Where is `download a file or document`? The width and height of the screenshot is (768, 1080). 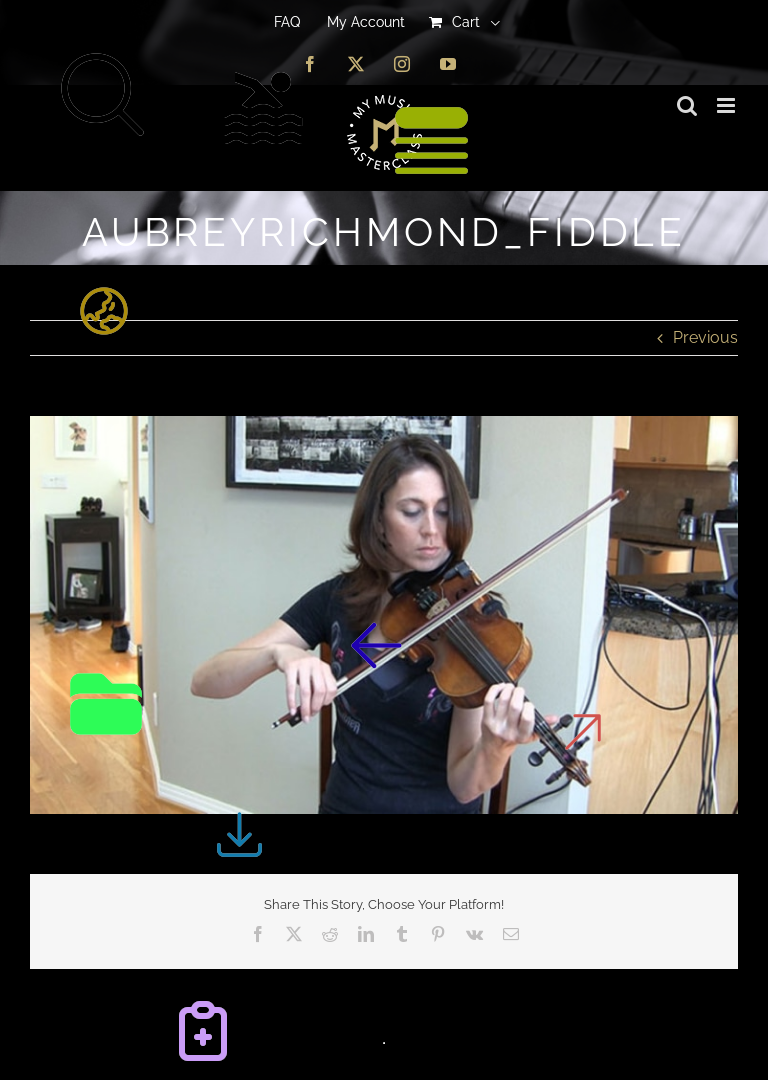 download a file or document is located at coordinates (239, 834).